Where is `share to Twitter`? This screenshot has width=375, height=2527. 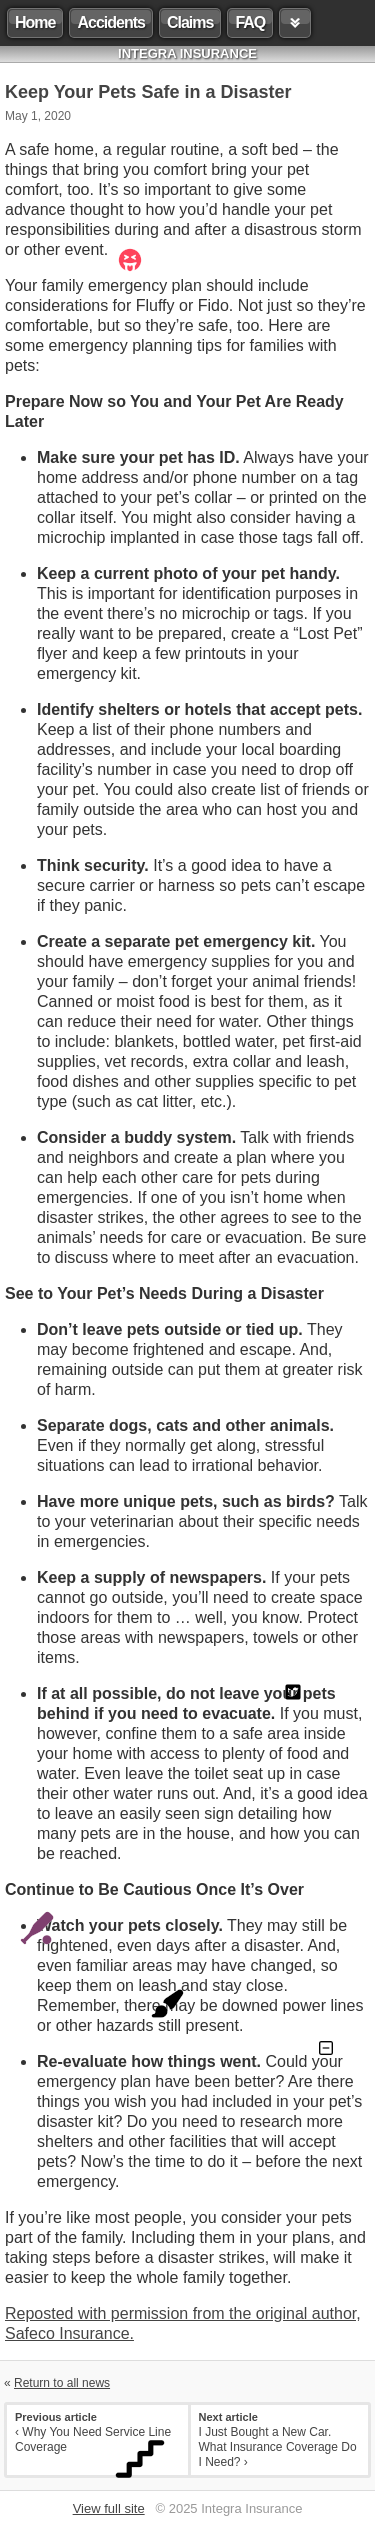 share to Twitter is located at coordinates (293, 1692).